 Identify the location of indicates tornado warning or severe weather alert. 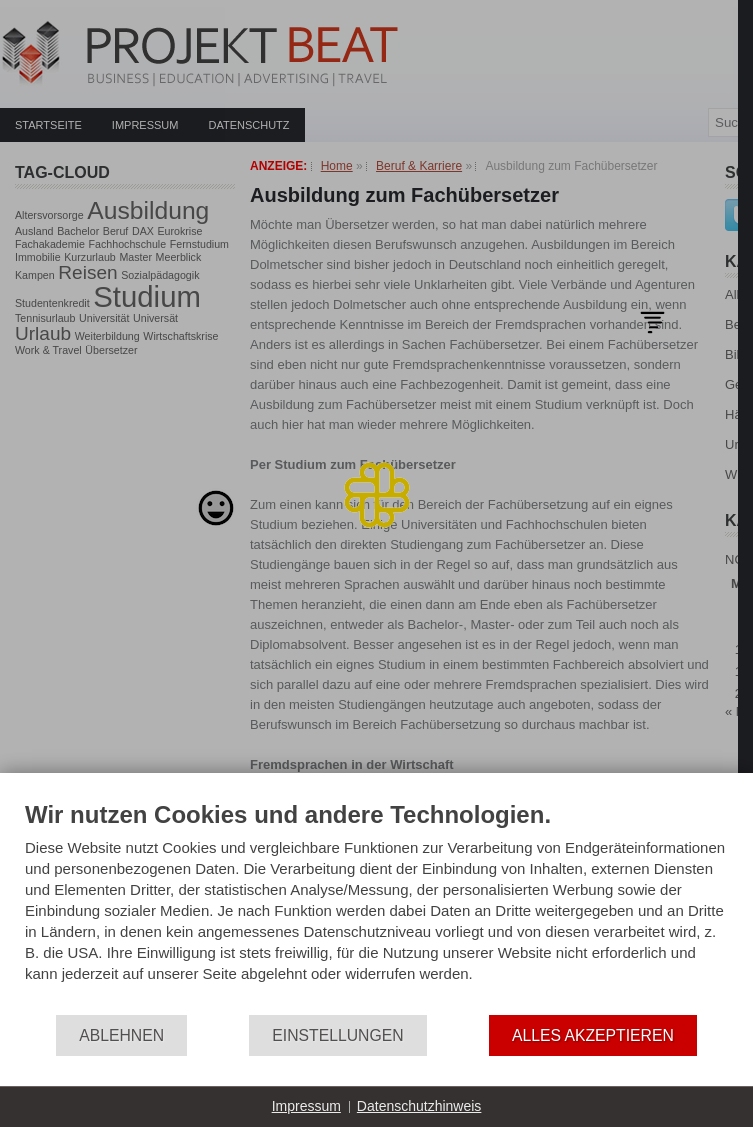
(652, 322).